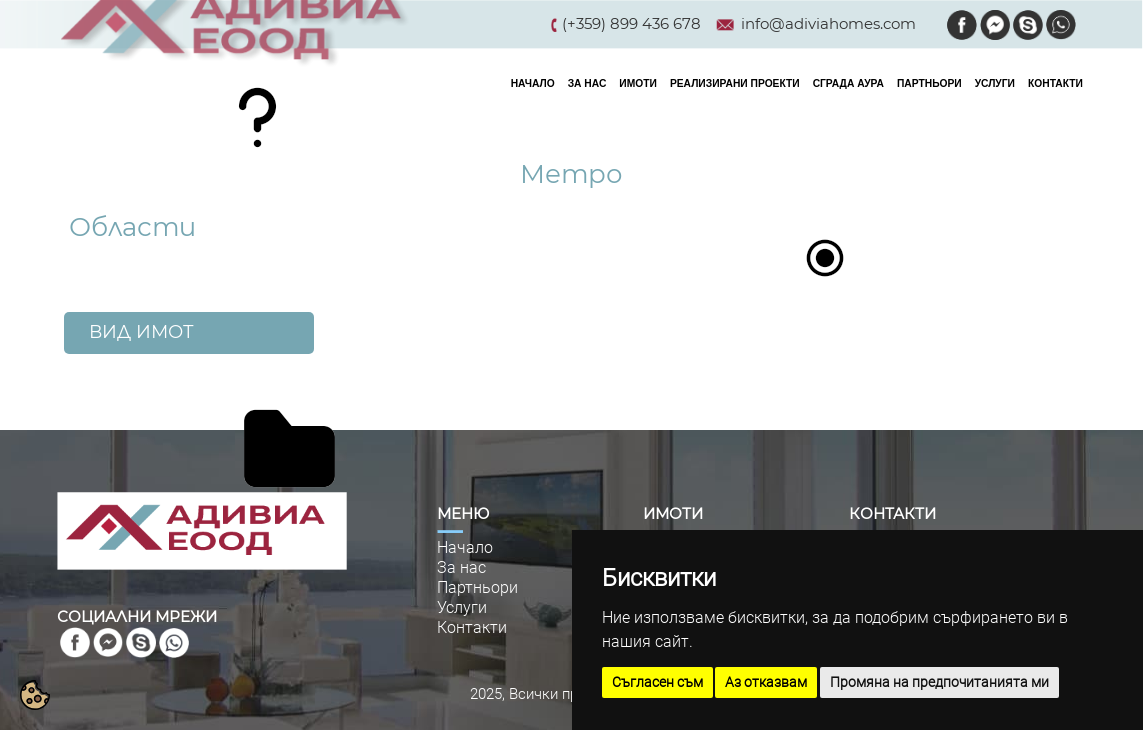  What do you see at coordinates (257, 117) in the screenshot?
I see `access help or support` at bounding box center [257, 117].